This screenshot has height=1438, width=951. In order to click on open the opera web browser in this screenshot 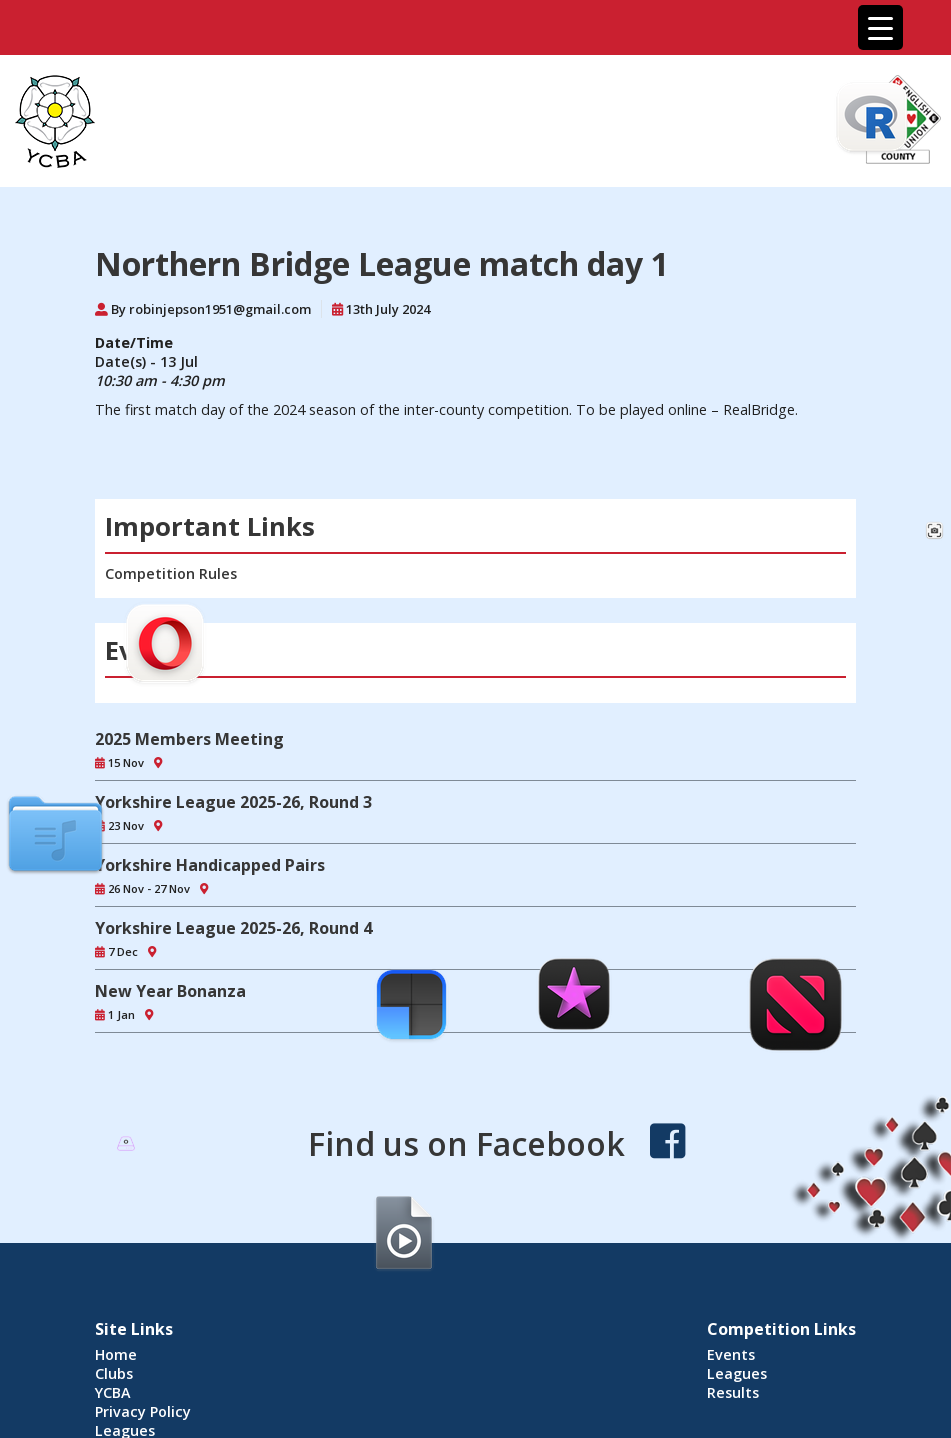, I will do `click(165, 643)`.